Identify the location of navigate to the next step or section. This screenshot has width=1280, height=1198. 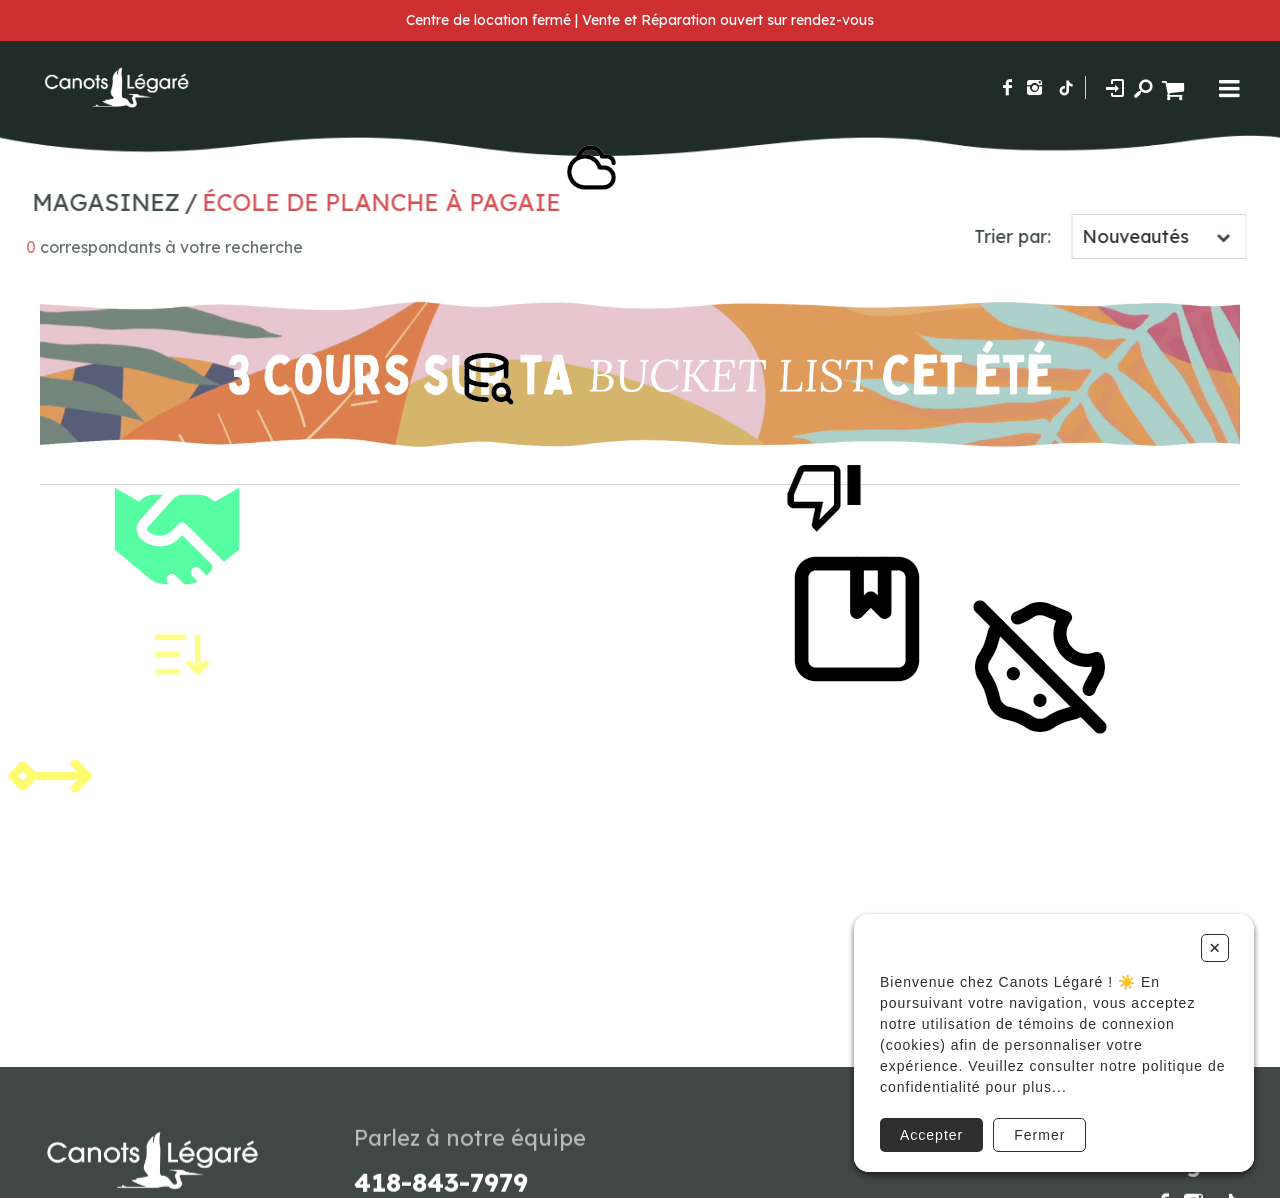
(50, 776).